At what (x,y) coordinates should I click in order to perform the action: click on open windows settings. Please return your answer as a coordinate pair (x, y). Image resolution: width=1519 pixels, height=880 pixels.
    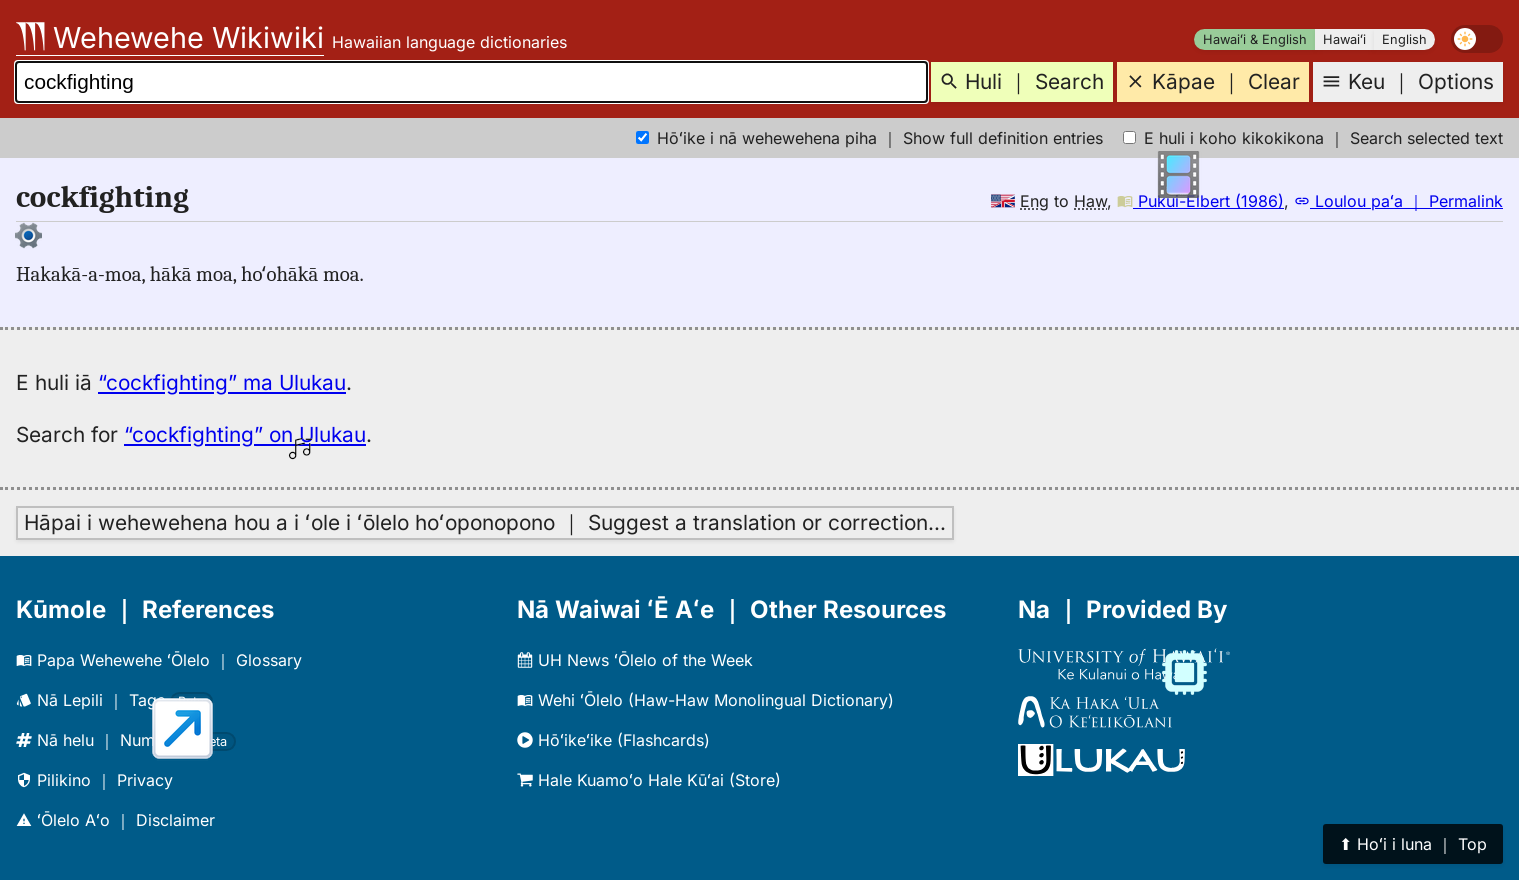
    Looking at the image, I should click on (28, 235).